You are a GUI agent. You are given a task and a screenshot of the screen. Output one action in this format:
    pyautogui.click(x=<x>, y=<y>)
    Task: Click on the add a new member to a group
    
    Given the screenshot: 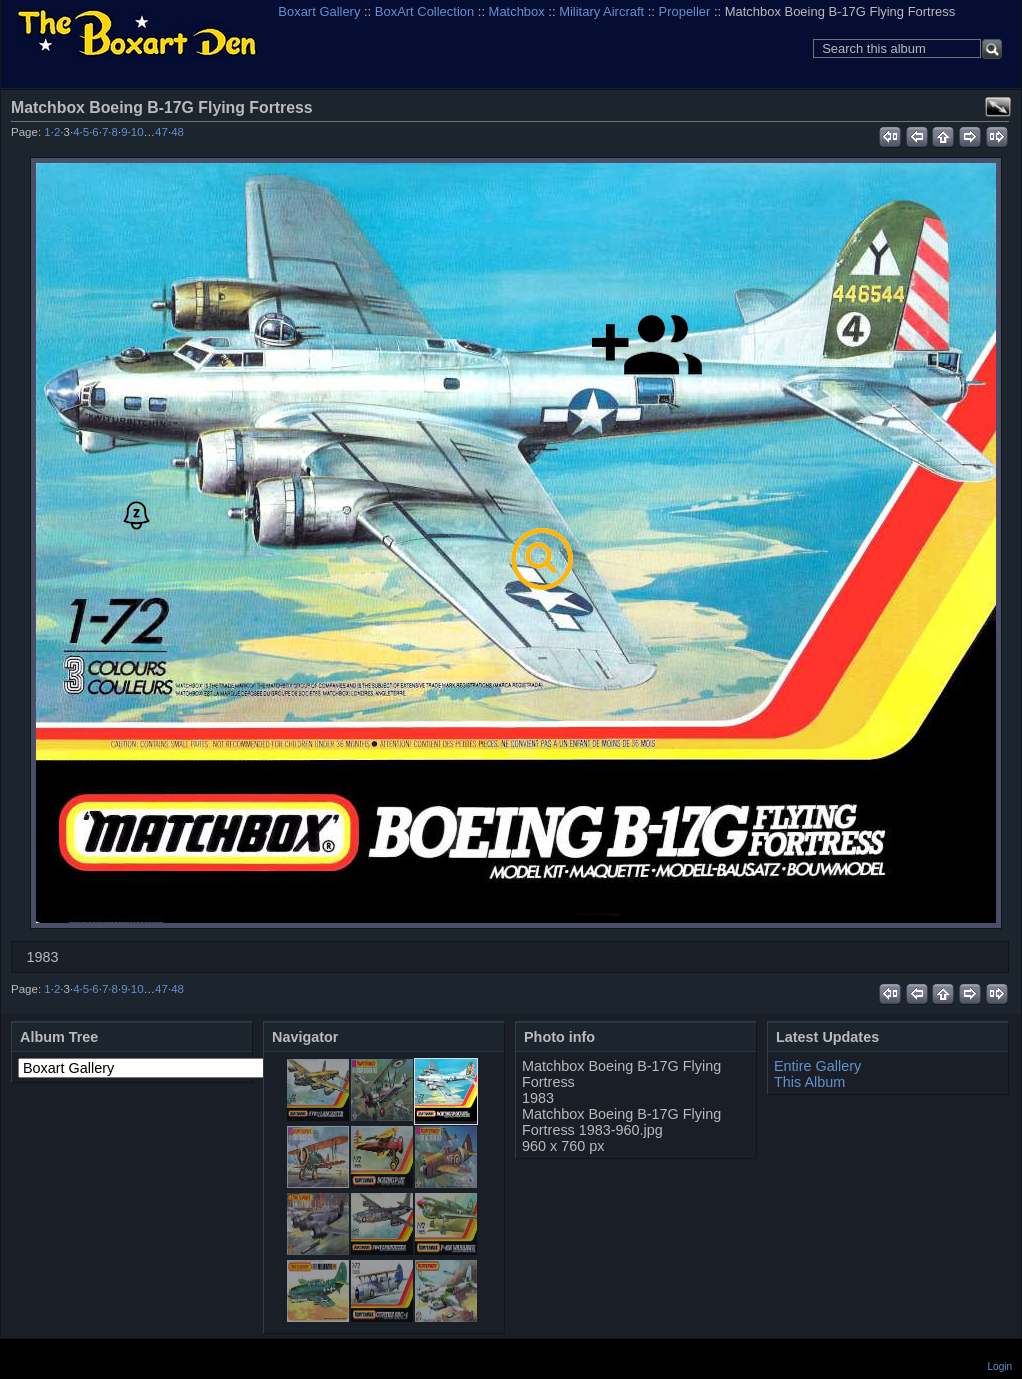 What is the action you would take?
    pyautogui.click(x=647, y=347)
    